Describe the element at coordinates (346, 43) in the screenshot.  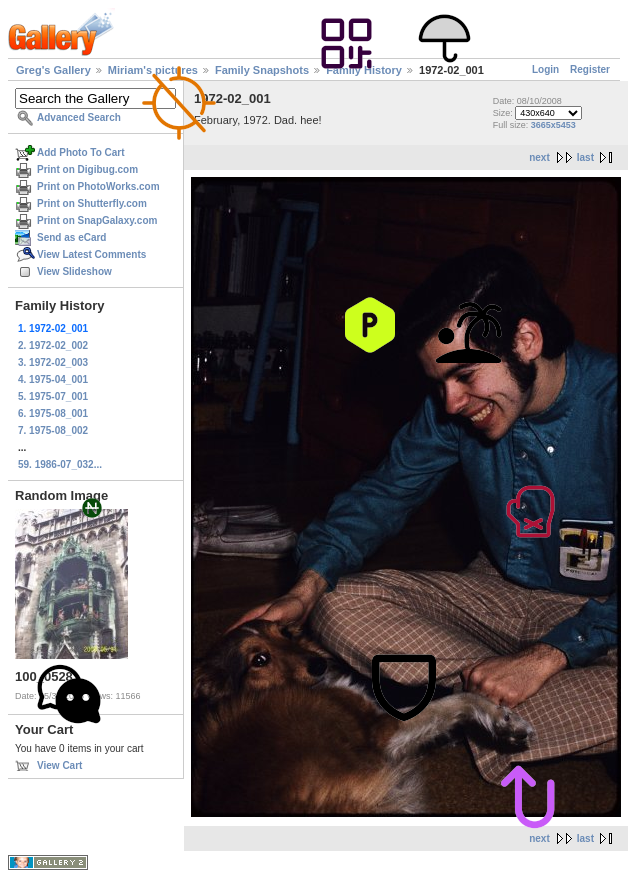
I see `scan or display a QR code` at that location.